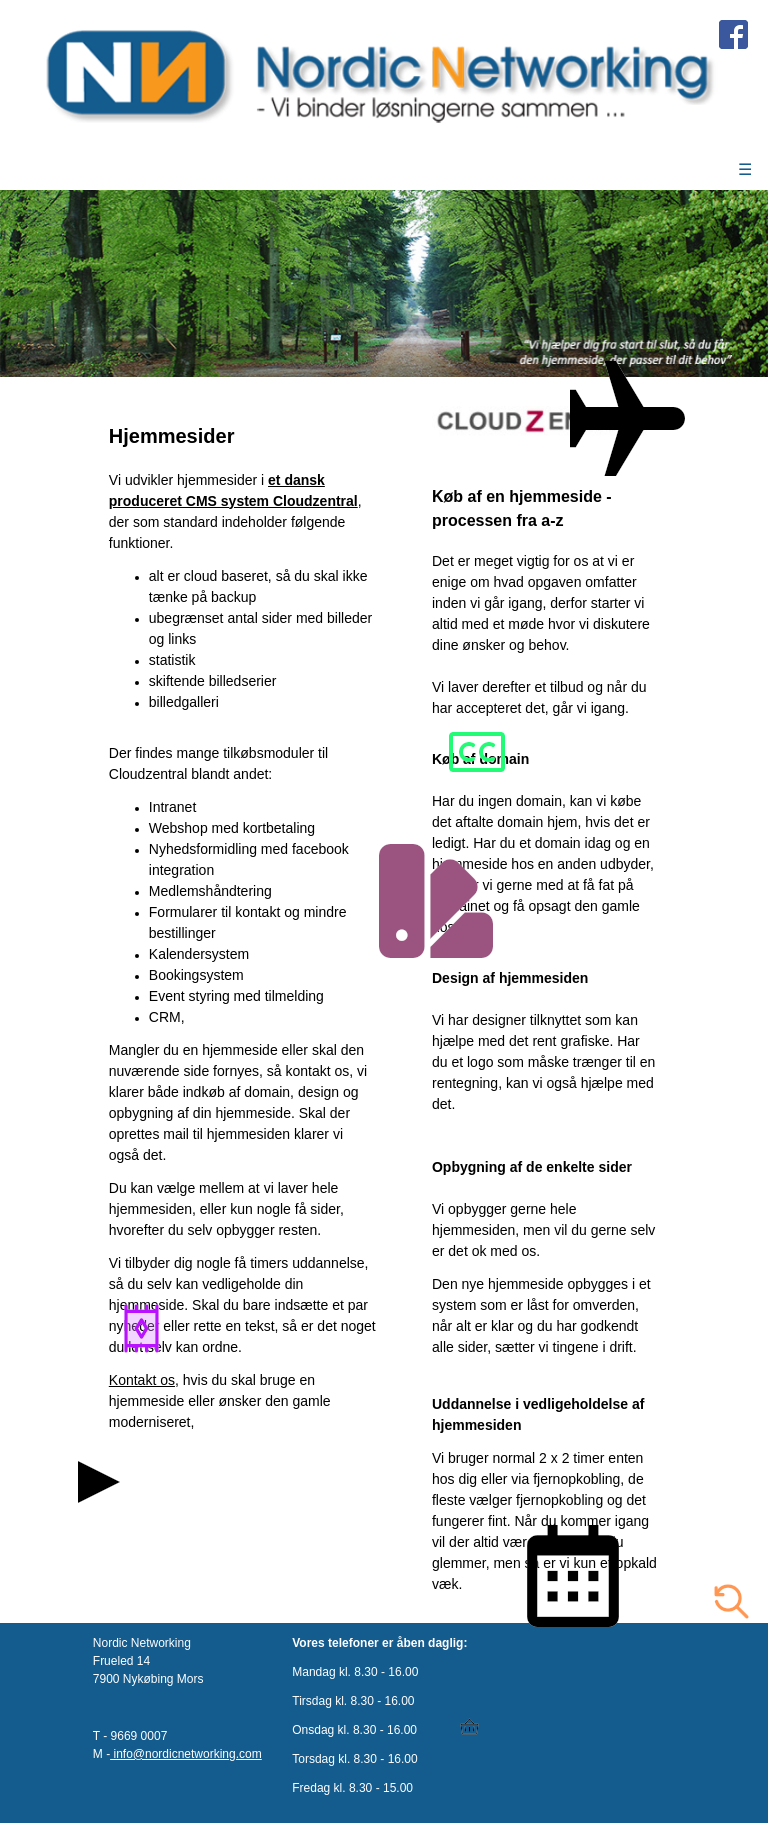  I want to click on reset zoom to default level, so click(731, 1601).